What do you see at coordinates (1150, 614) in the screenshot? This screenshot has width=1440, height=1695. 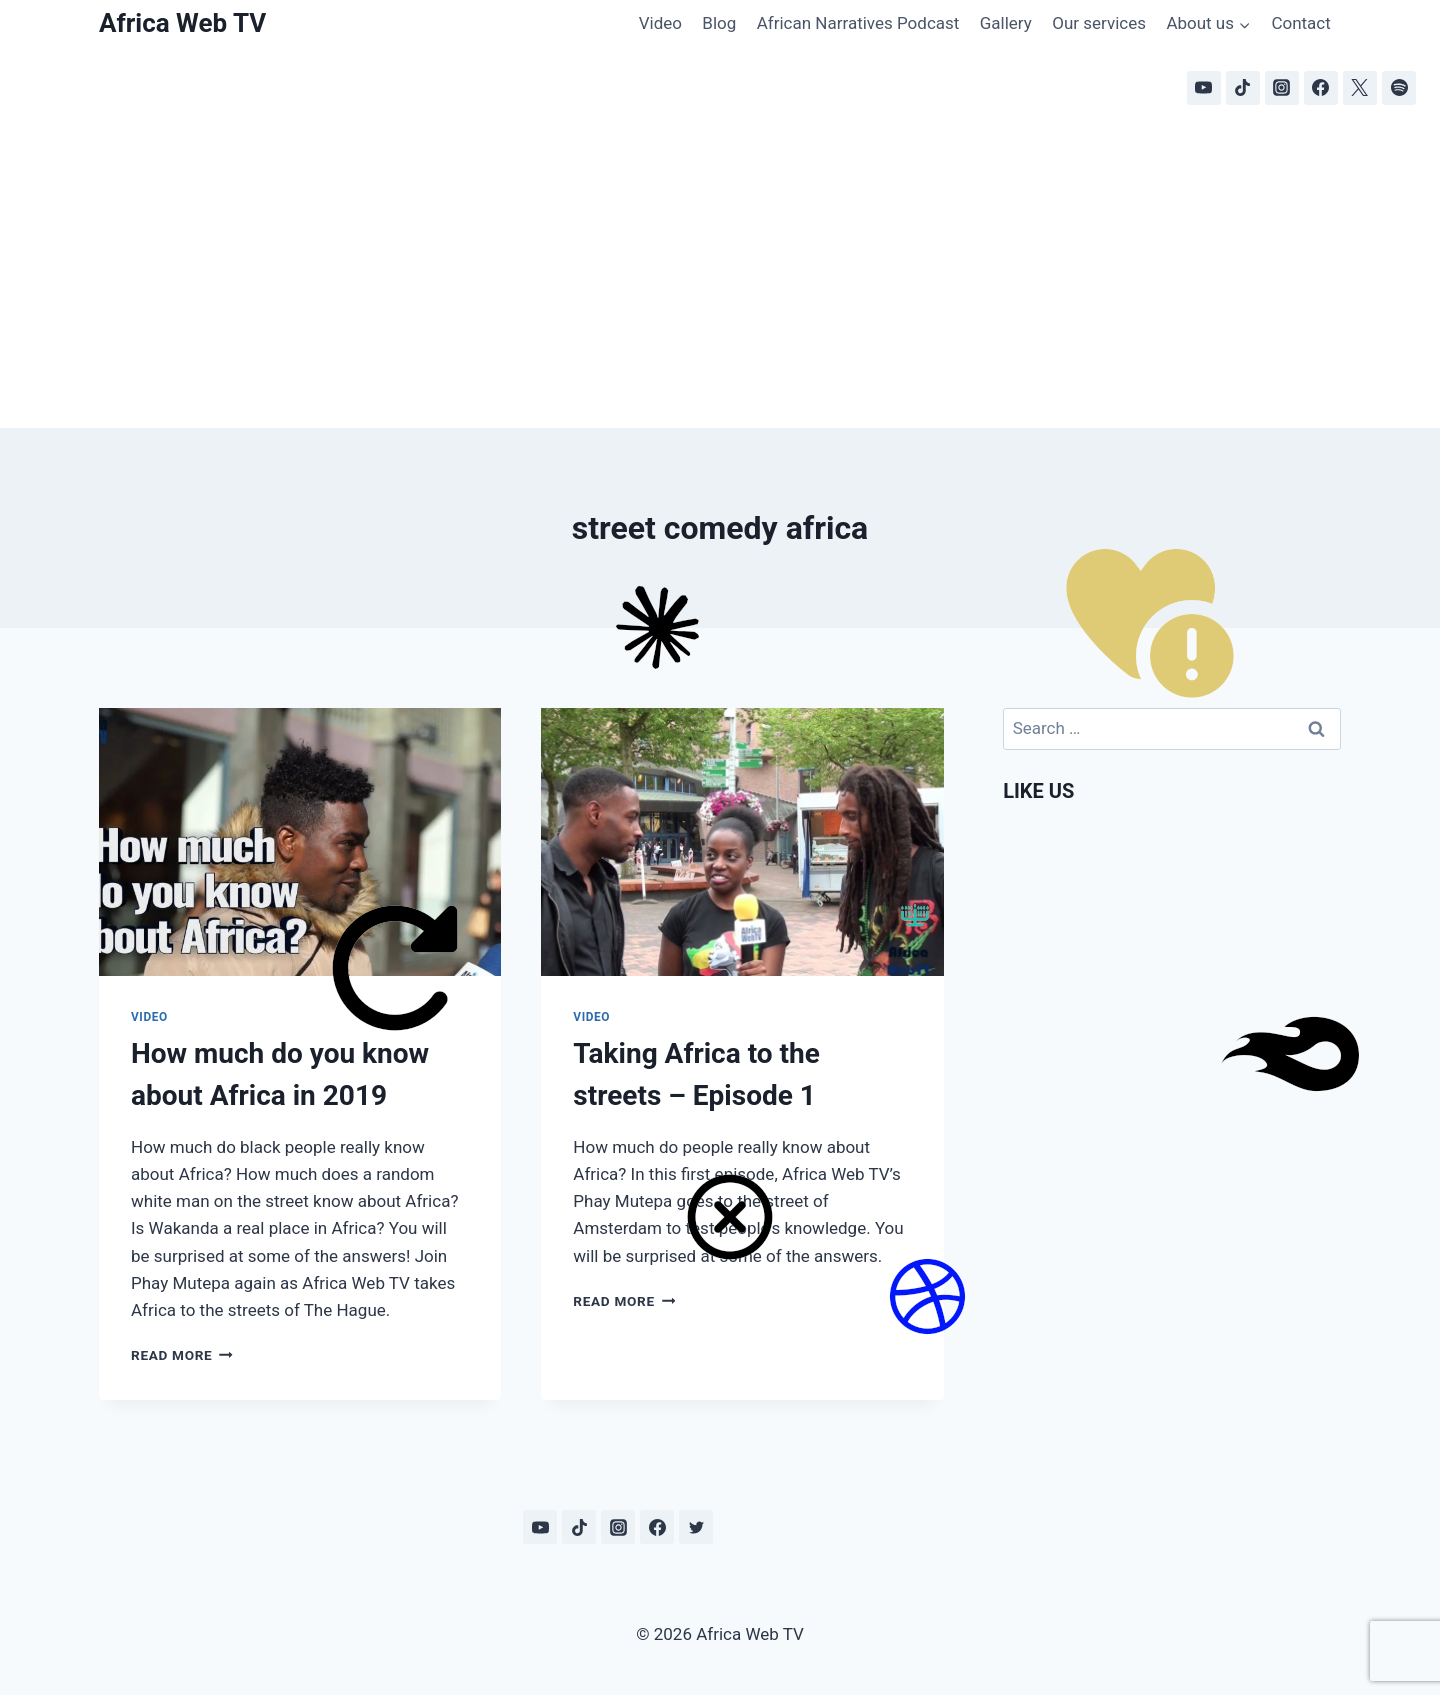 I see `health alert or warning notification` at bounding box center [1150, 614].